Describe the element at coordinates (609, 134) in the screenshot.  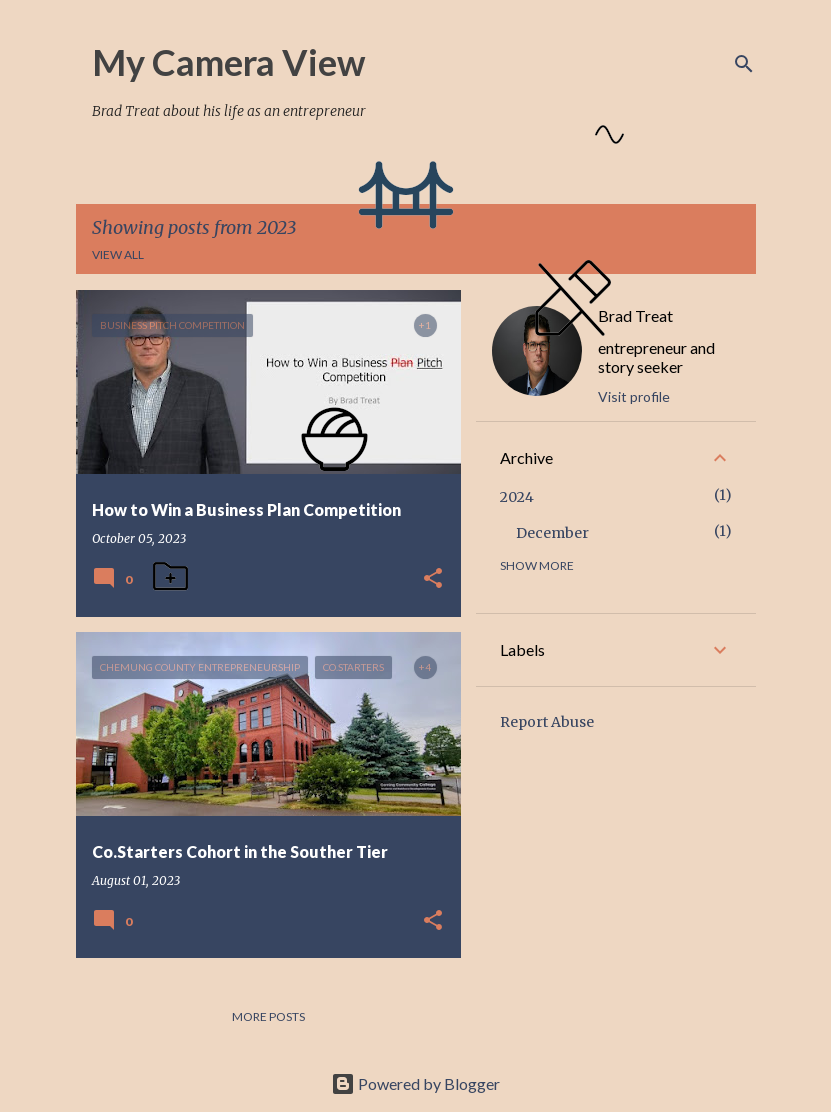
I see `indicates audio or sound wave settings` at that location.